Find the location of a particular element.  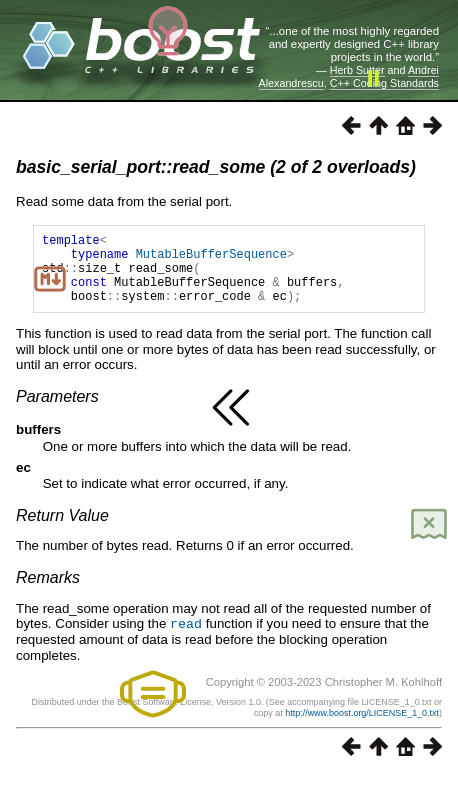

go back to the beginning is located at coordinates (232, 407).